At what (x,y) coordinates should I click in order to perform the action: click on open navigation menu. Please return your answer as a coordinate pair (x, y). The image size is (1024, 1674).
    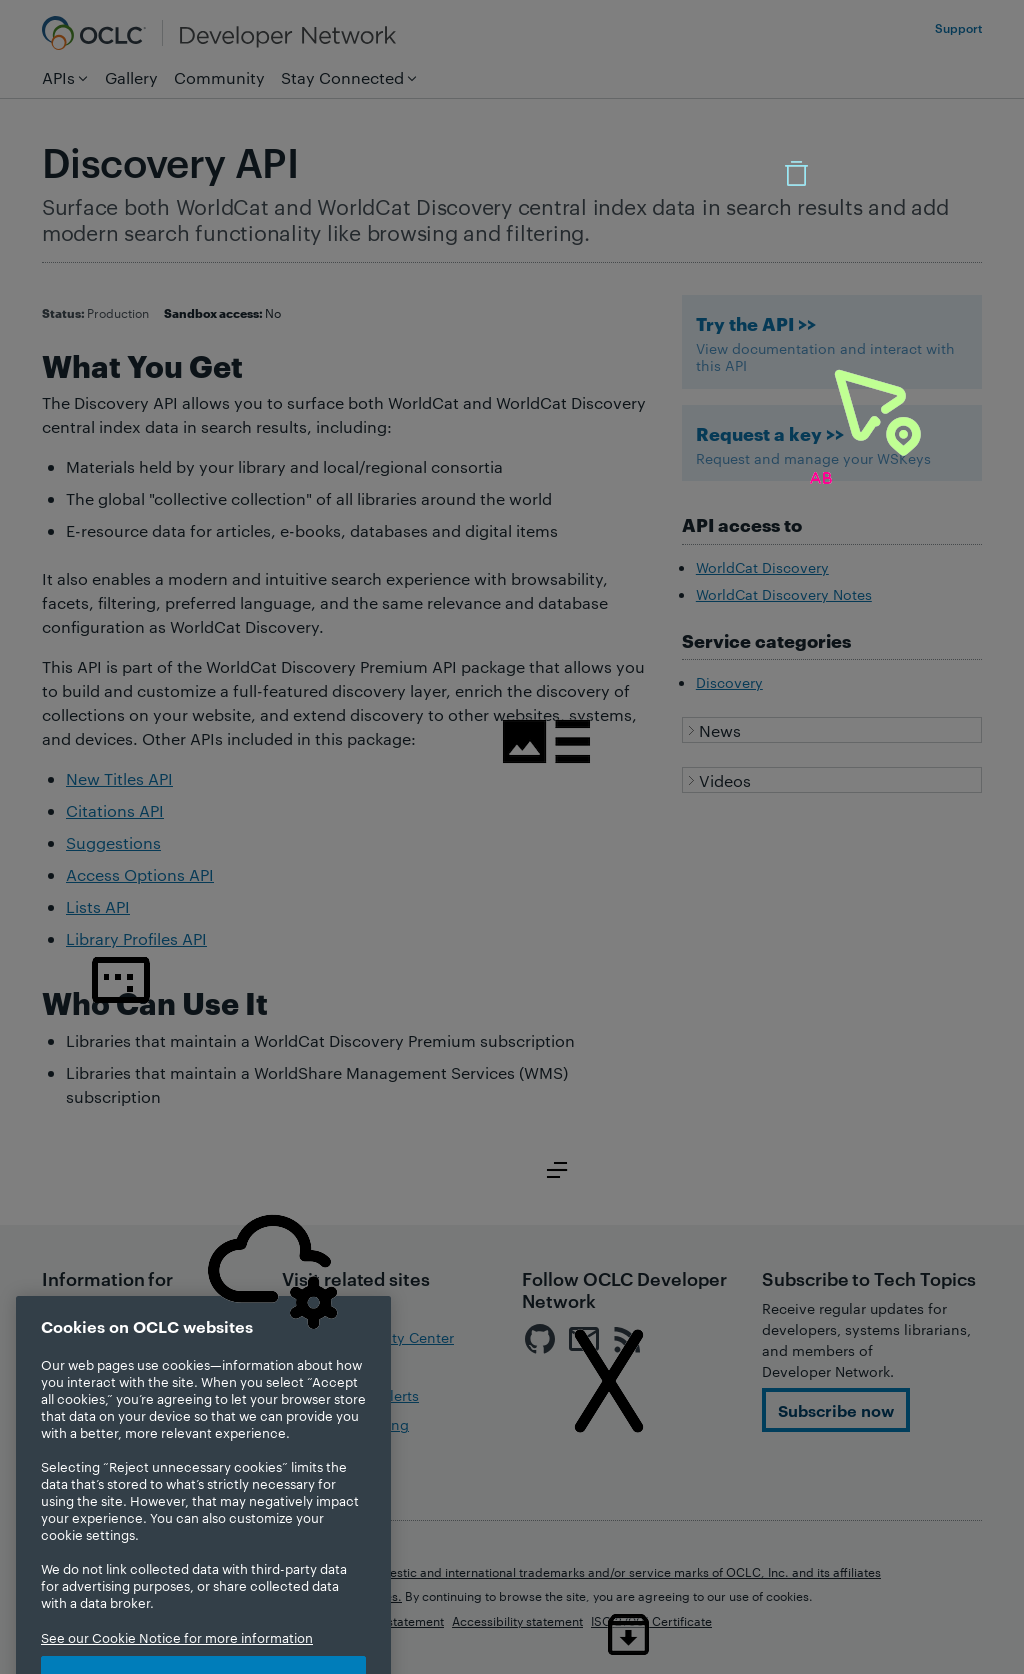
    Looking at the image, I should click on (557, 1170).